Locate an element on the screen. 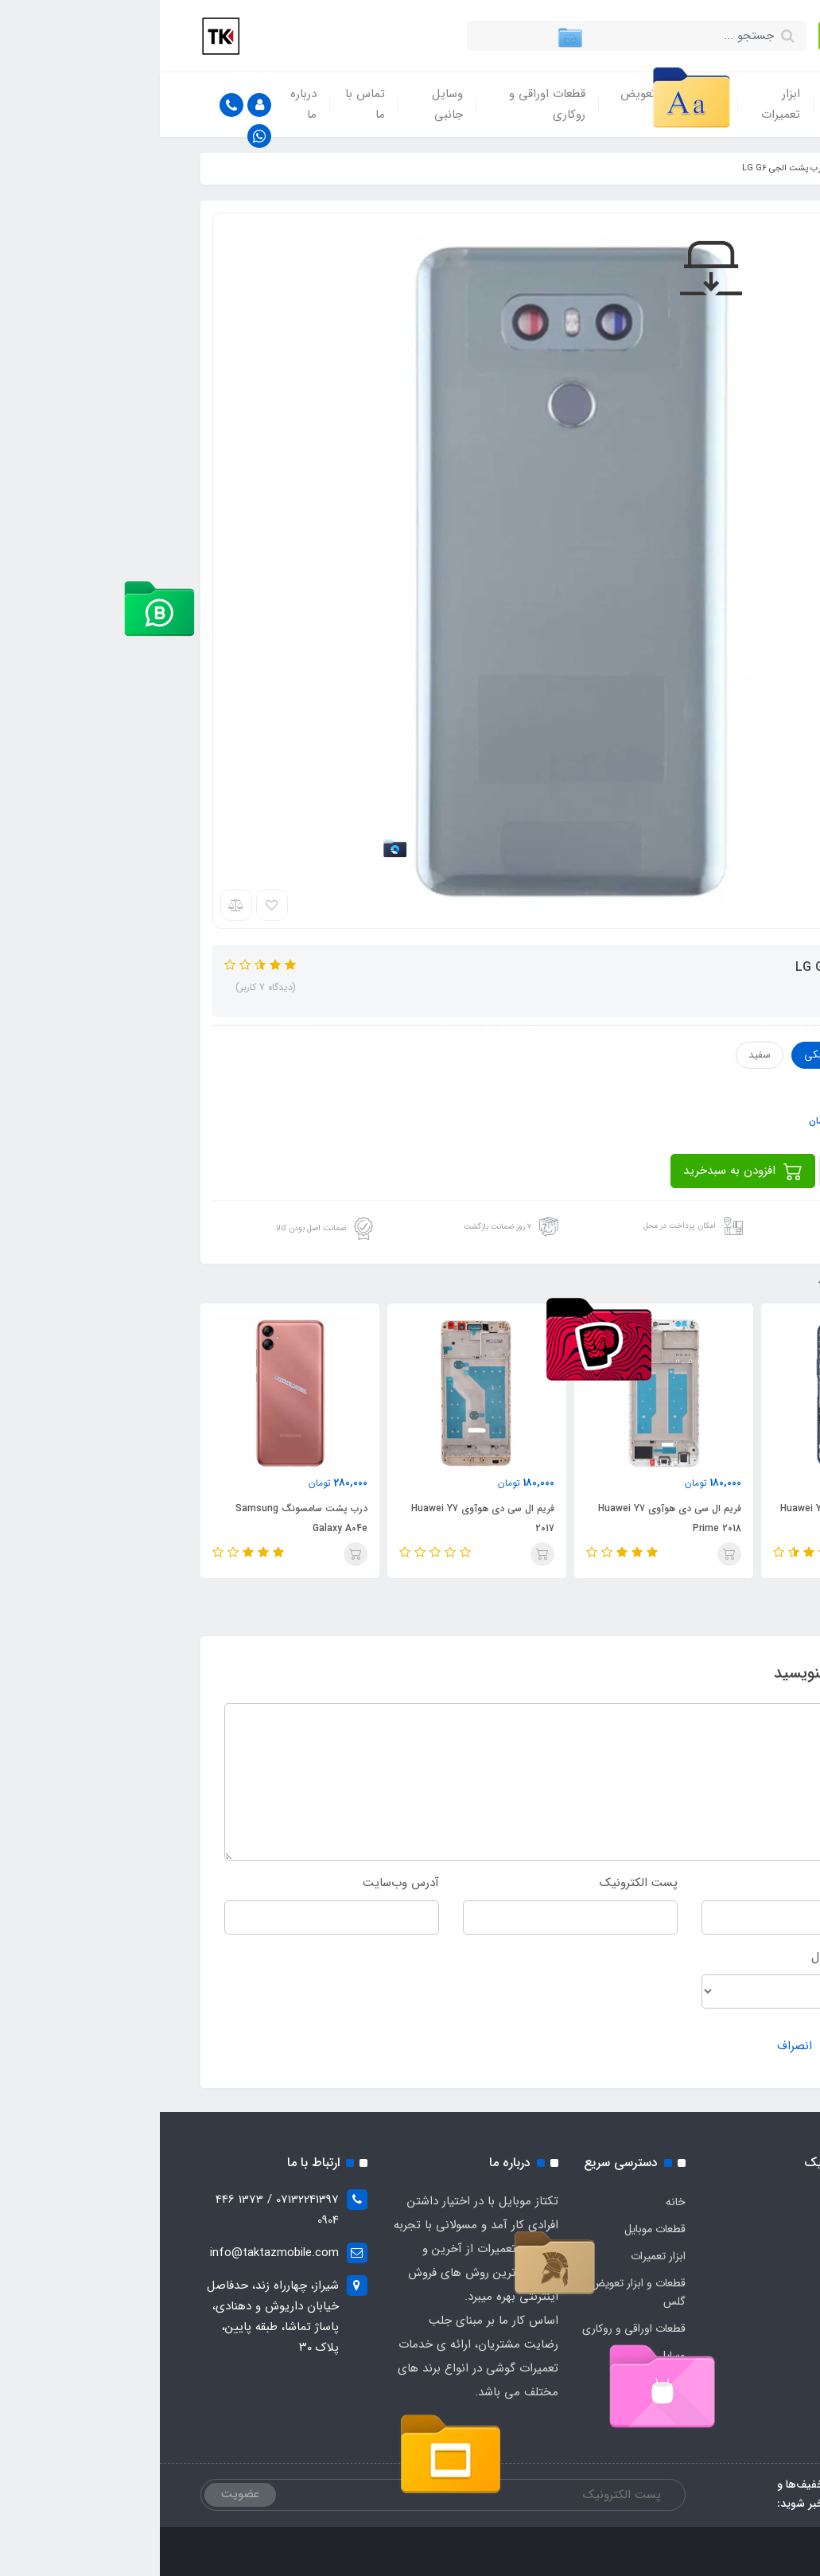 This screenshot has width=820, height=2576. open wondershare repairit files folder is located at coordinates (394, 848).